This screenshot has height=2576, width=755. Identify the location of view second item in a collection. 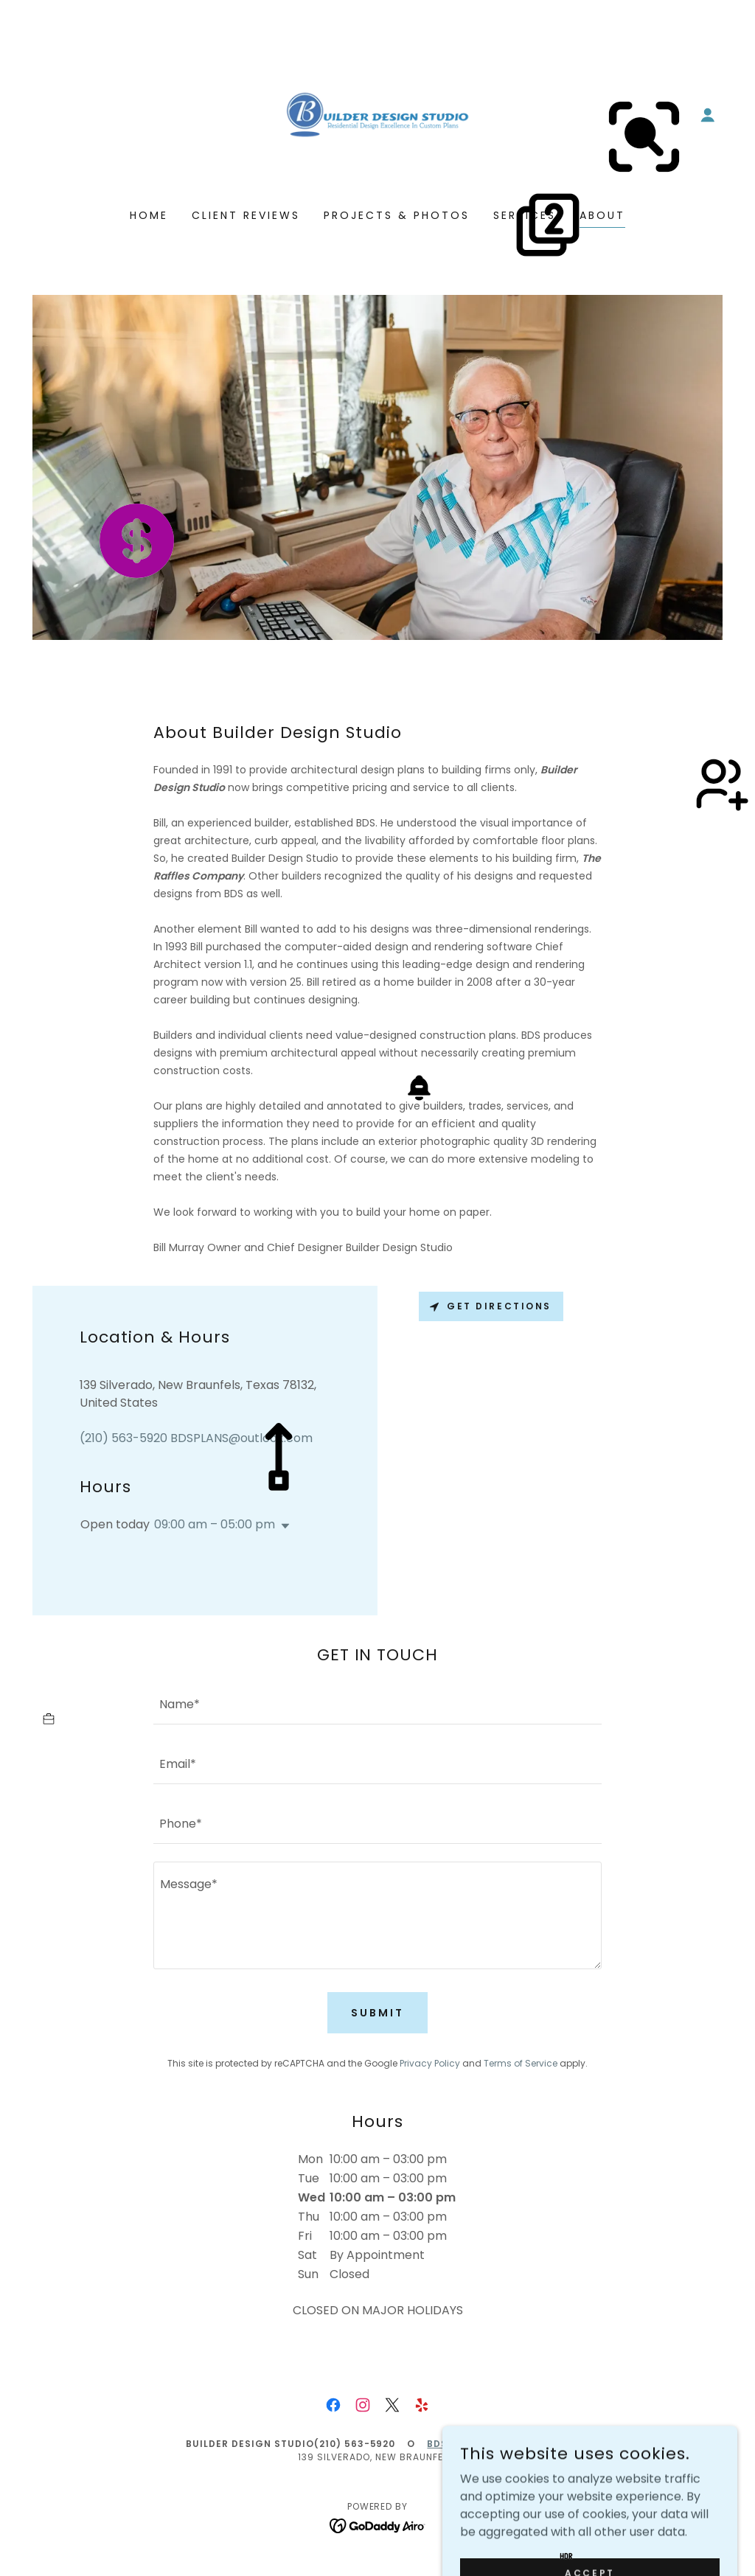
(548, 225).